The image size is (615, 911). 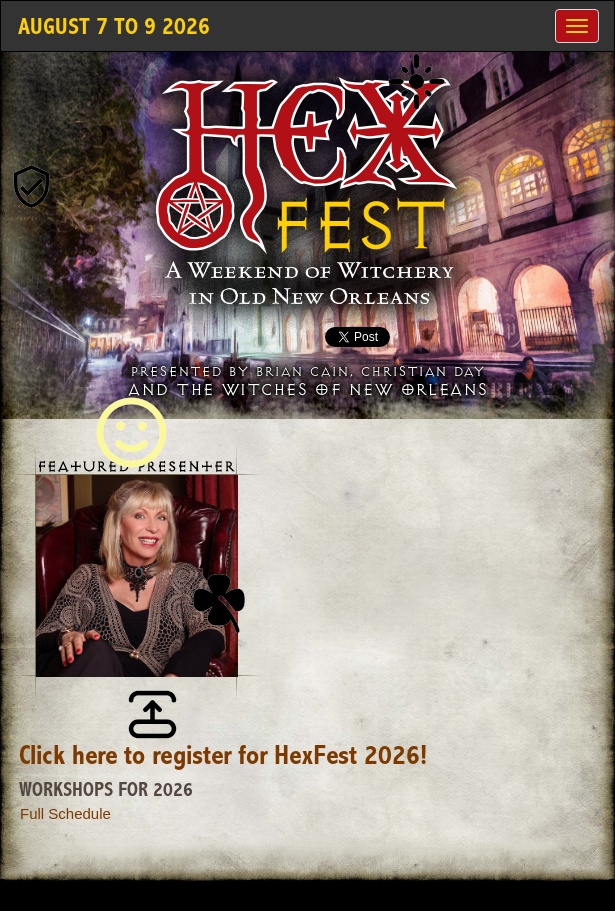 What do you see at coordinates (219, 602) in the screenshot?
I see `indicates a lucky or bonus reward` at bounding box center [219, 602].